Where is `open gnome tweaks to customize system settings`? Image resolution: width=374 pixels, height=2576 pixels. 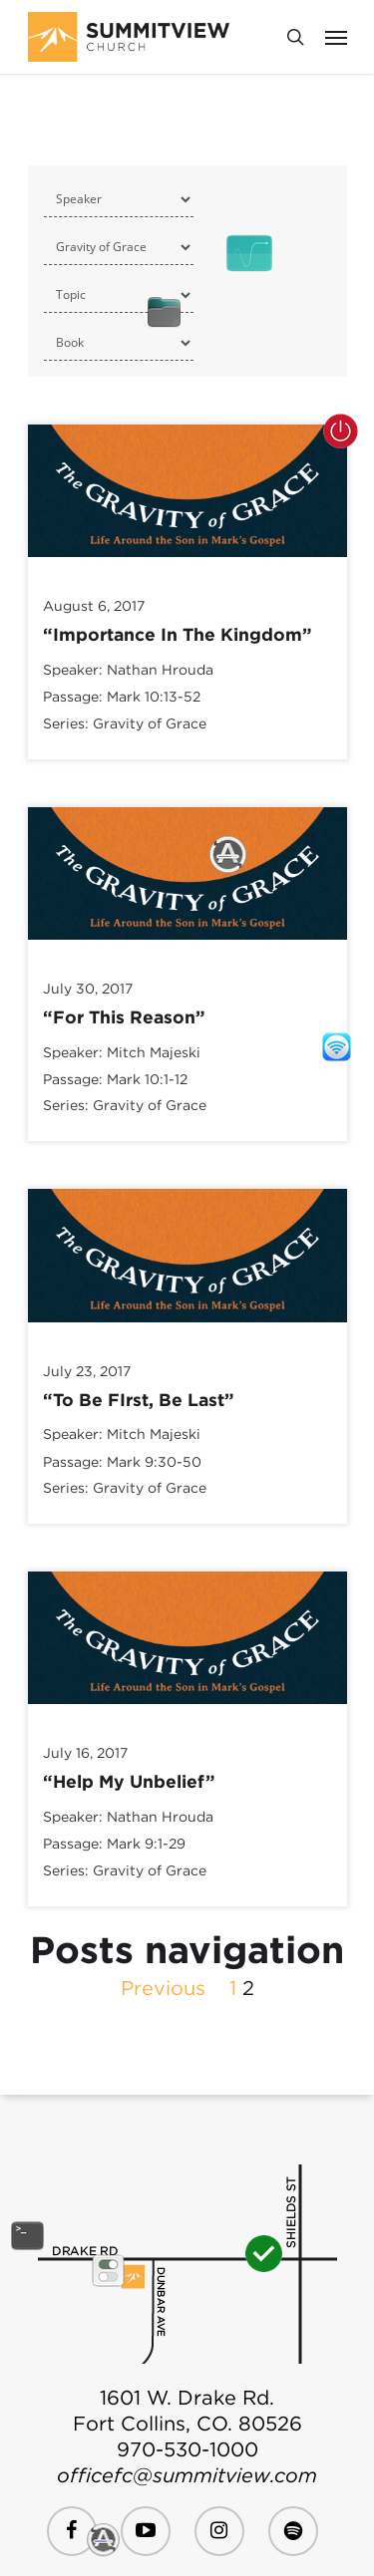 open gnome tweaks to customize system settings is located at coordinates (108, 2270).